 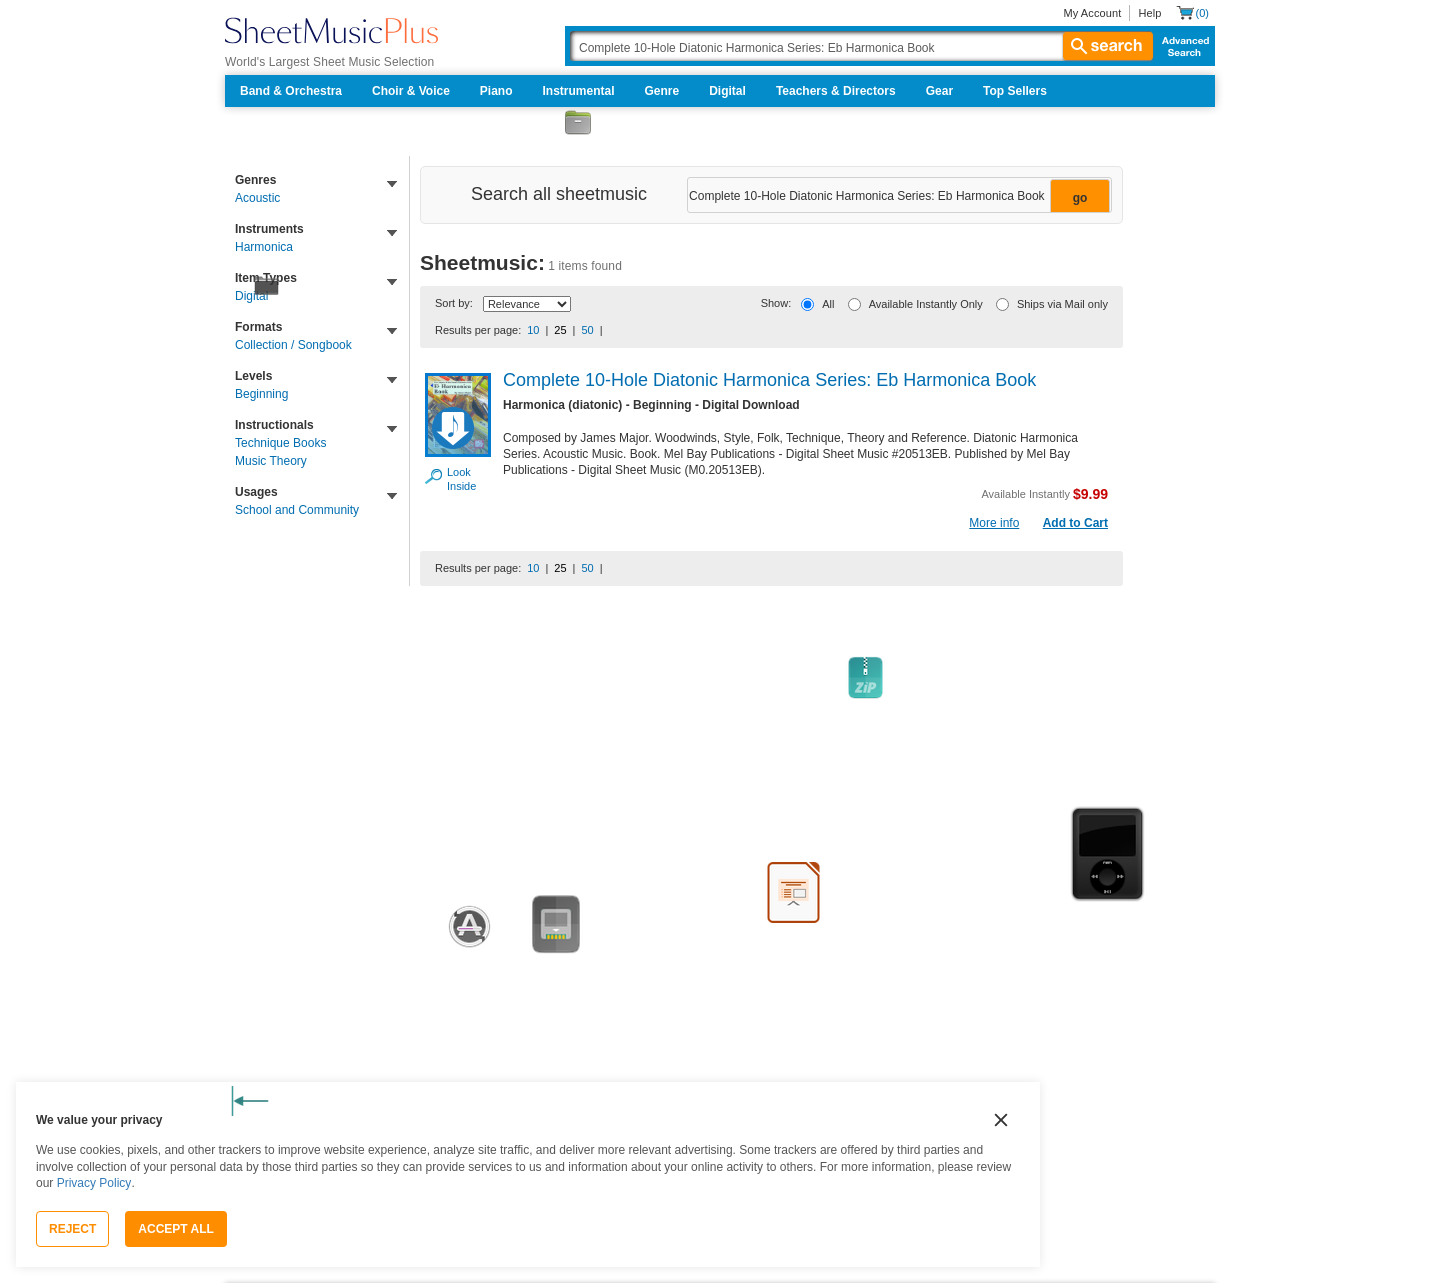 What do you see at coordinates (556, 924) in the screenshot?
I see `a ROM file or cartridge-based game image` at bounding box center [556, 924].